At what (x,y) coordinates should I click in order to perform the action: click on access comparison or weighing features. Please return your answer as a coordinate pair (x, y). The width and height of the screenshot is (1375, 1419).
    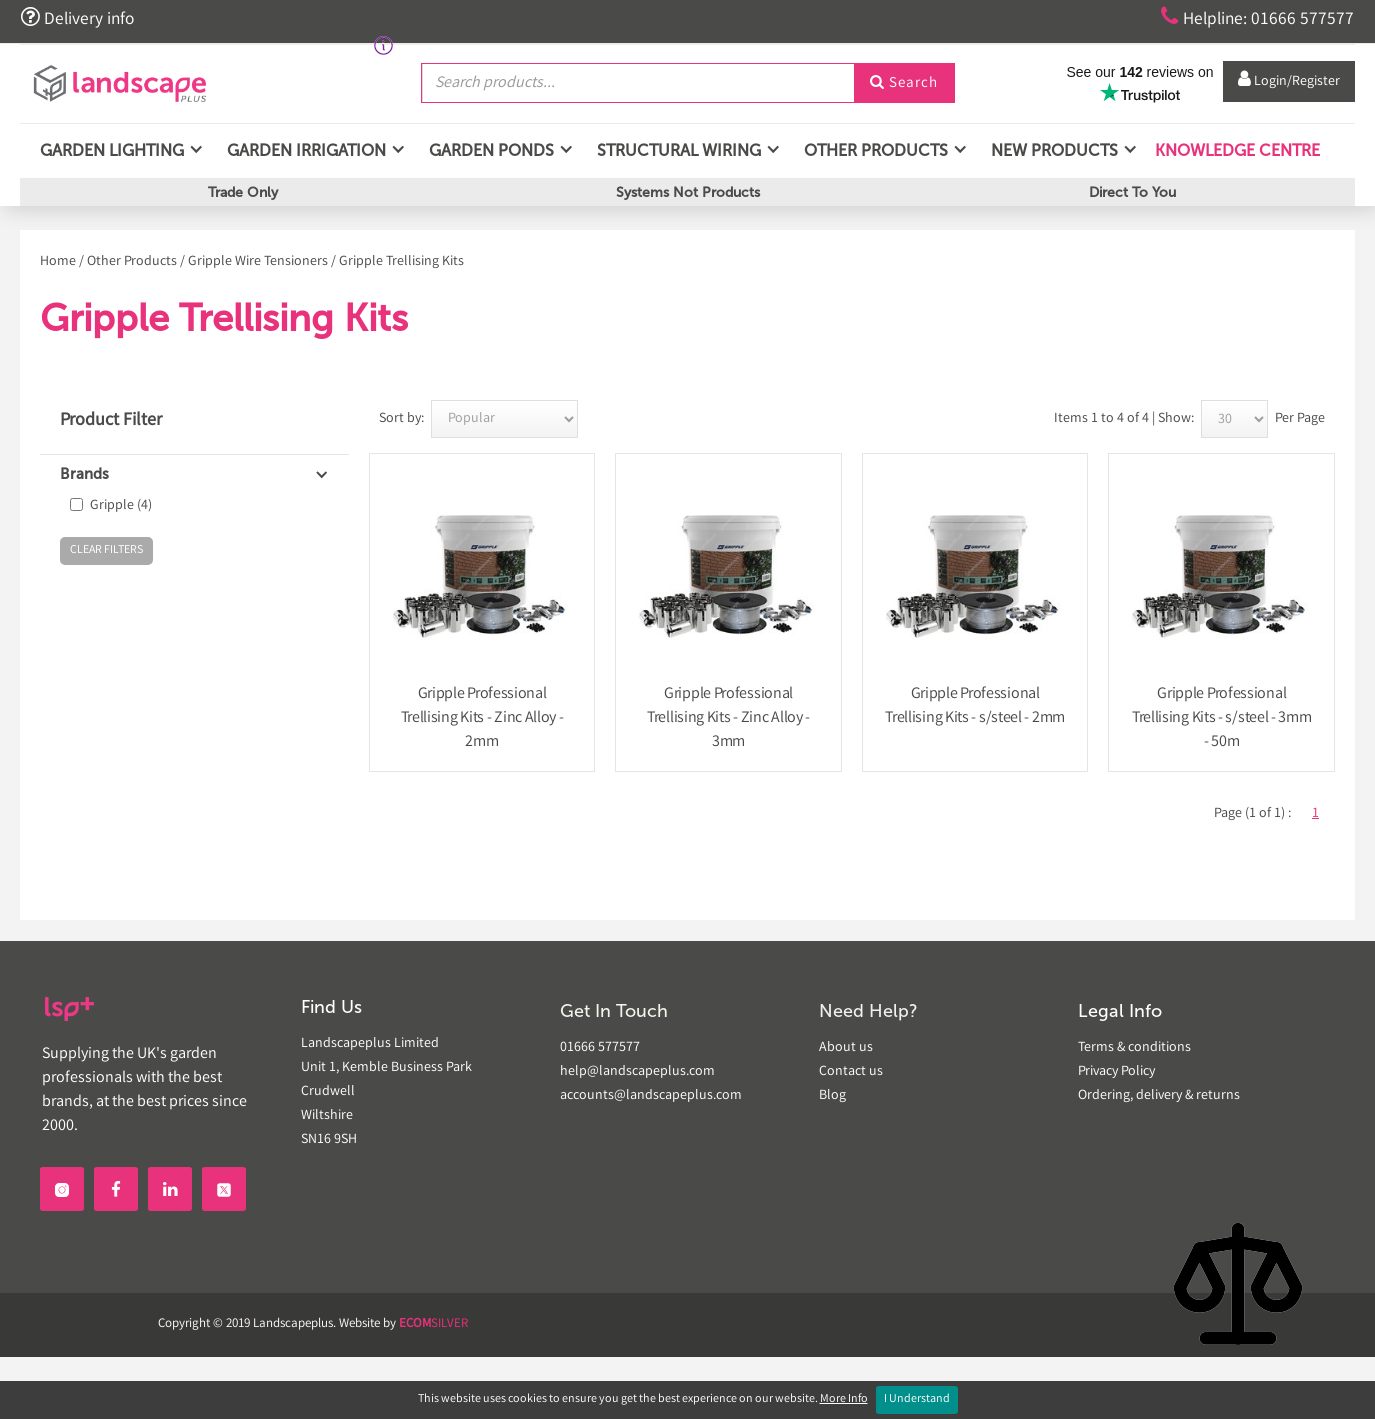
    Looking at the image, I should click on (1238, 1287).